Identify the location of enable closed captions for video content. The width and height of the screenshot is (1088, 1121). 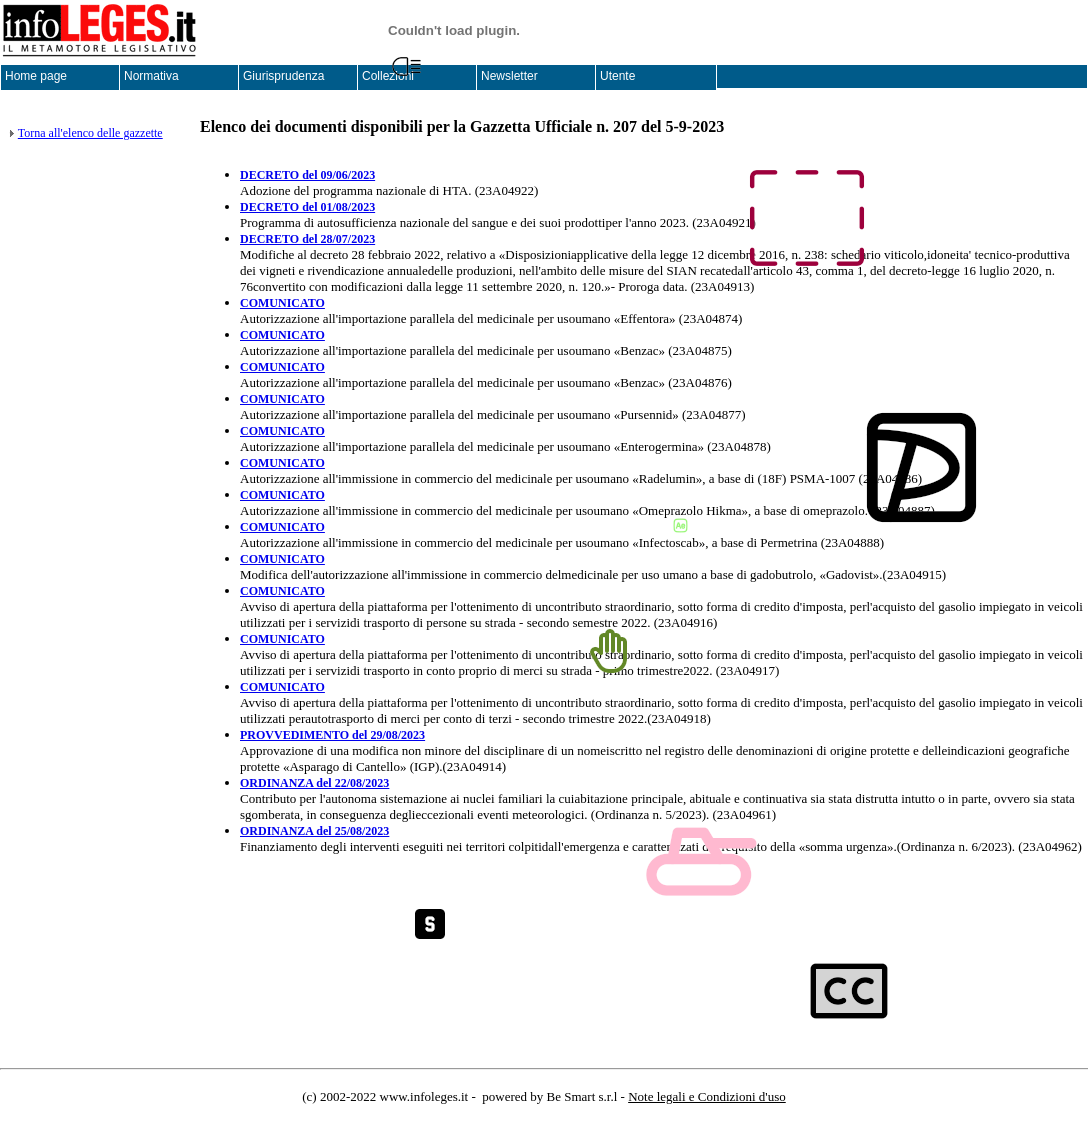
(849, 991).